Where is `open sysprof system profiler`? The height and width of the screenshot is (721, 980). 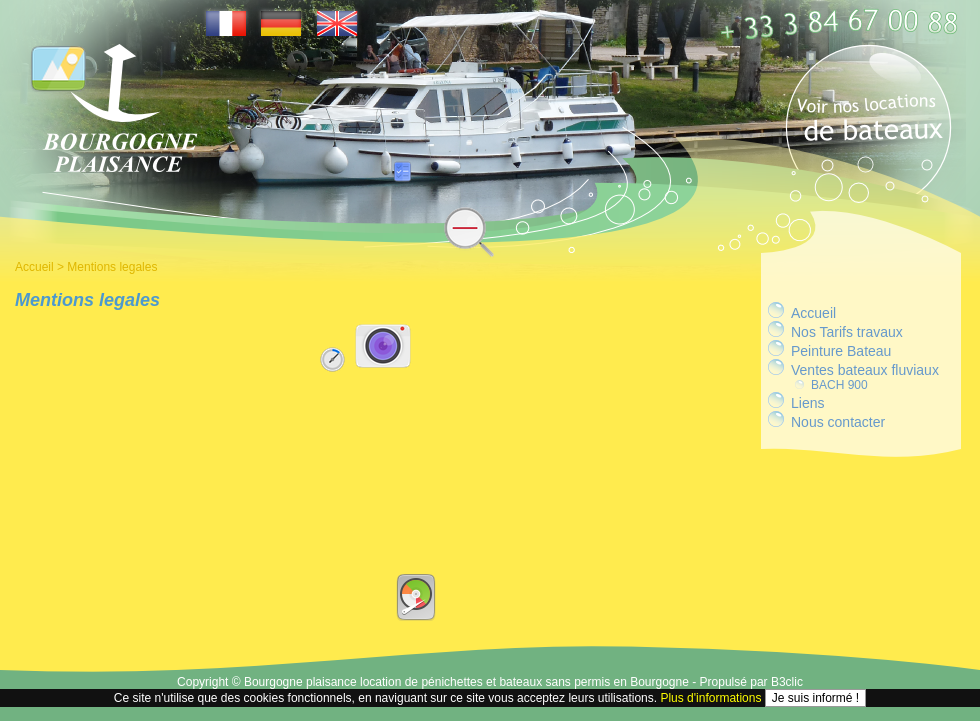
open sysprof system profiler is located at coordinates (332, 359).